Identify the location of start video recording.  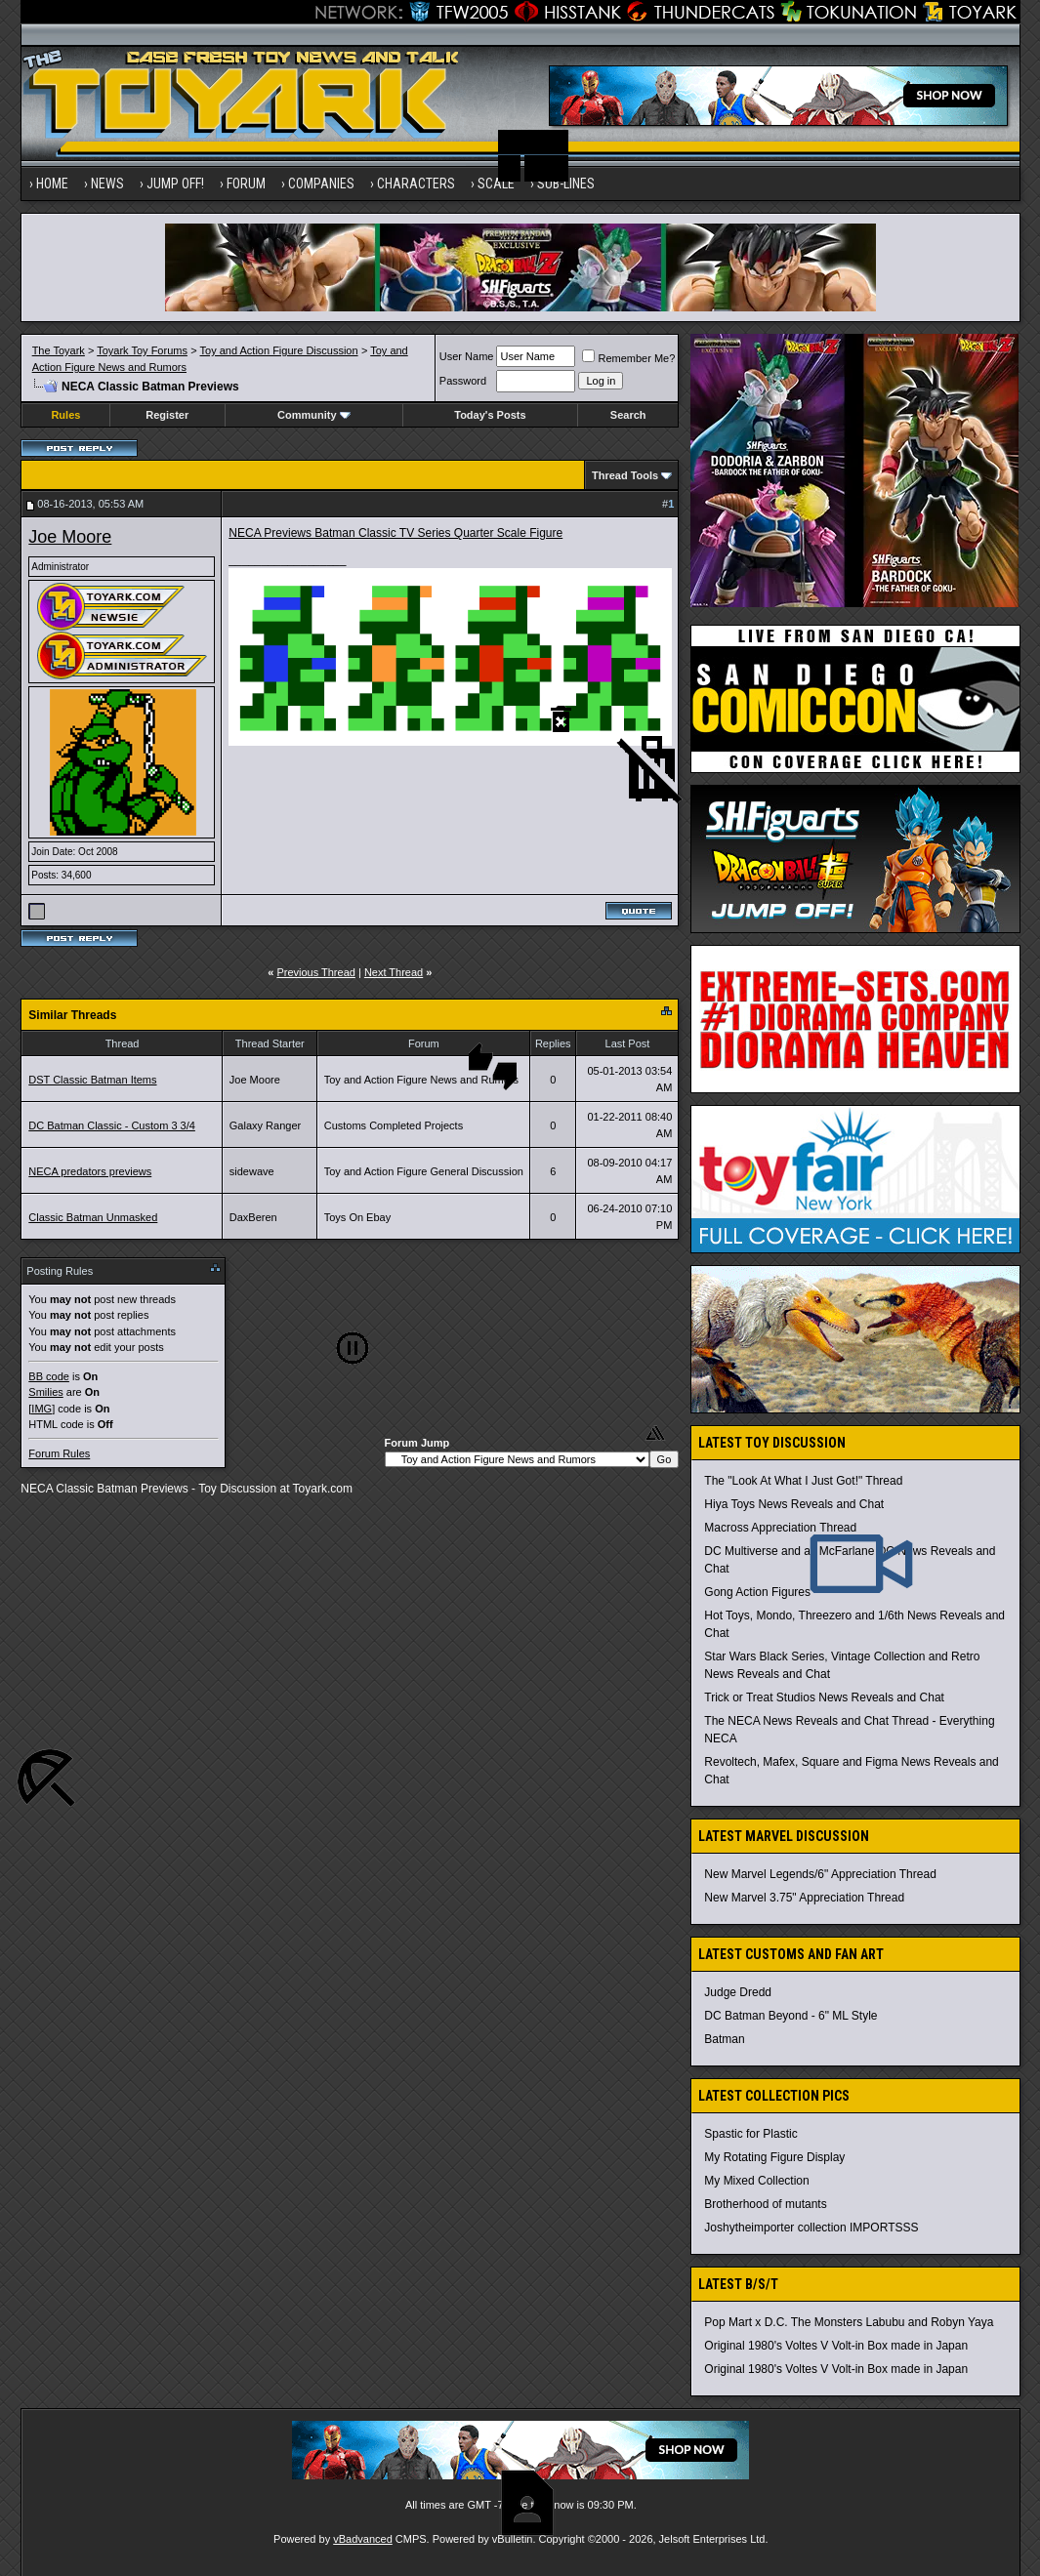
(861, 1564).